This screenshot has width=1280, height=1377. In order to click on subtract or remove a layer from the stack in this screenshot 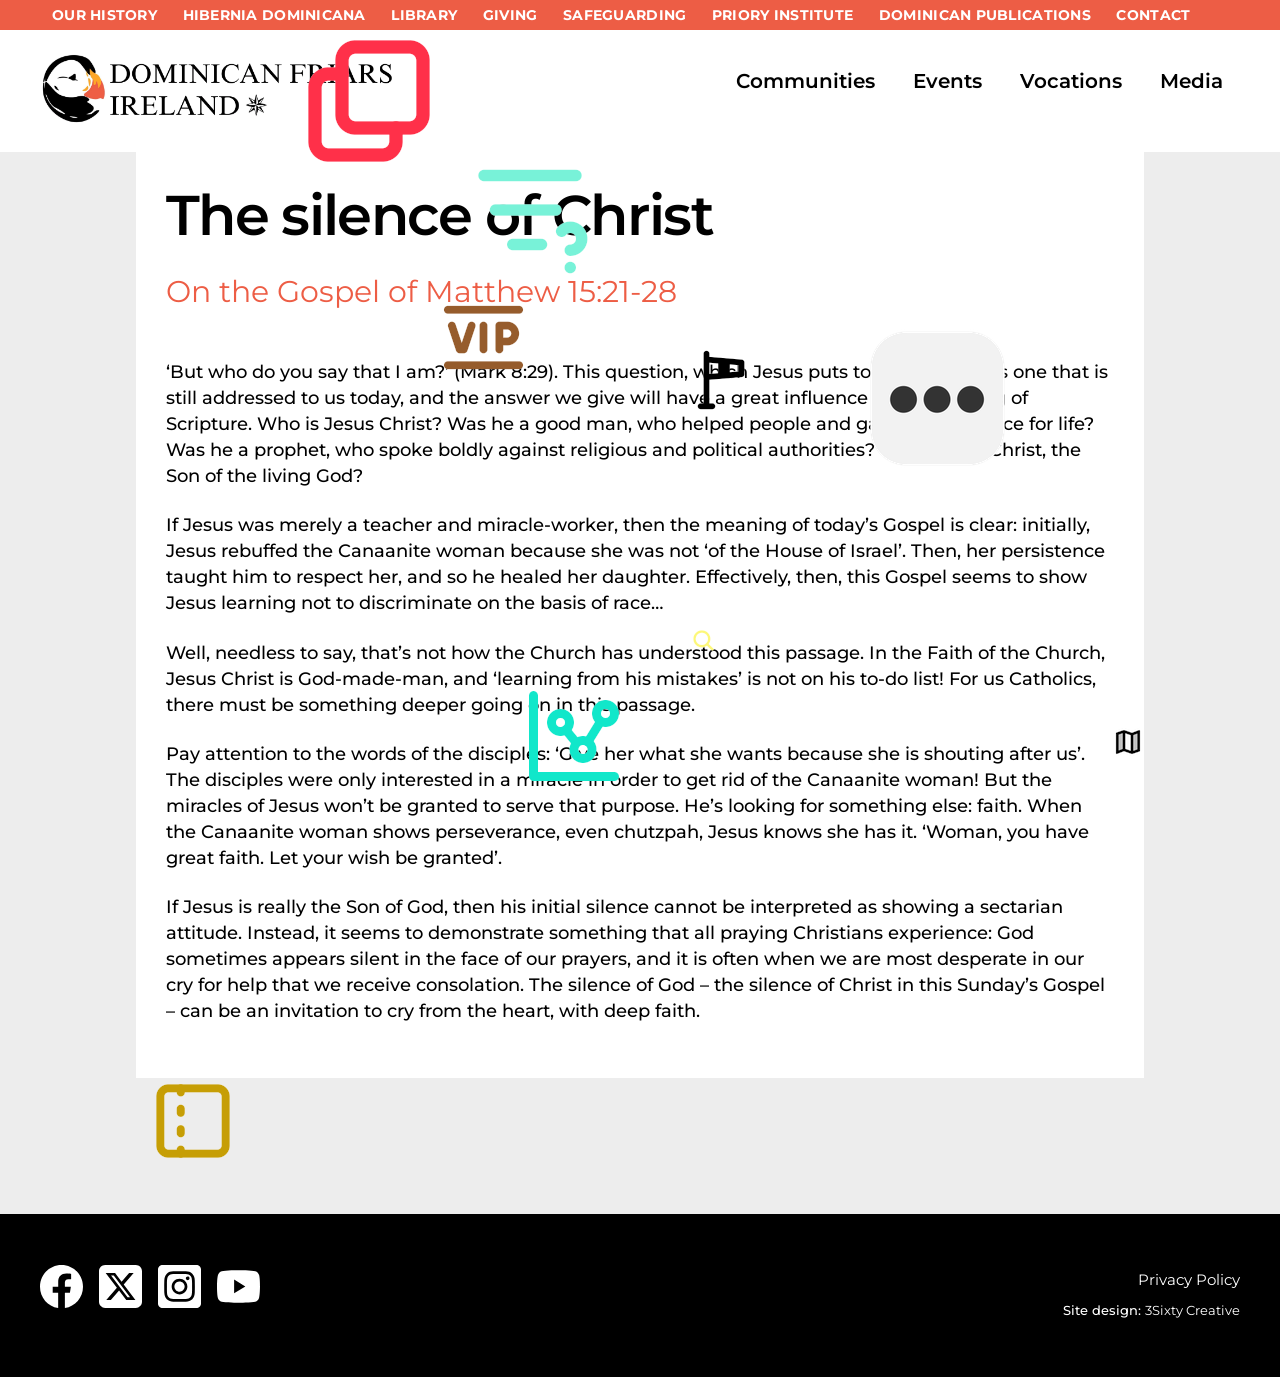, I will do `click(369, 101)`.